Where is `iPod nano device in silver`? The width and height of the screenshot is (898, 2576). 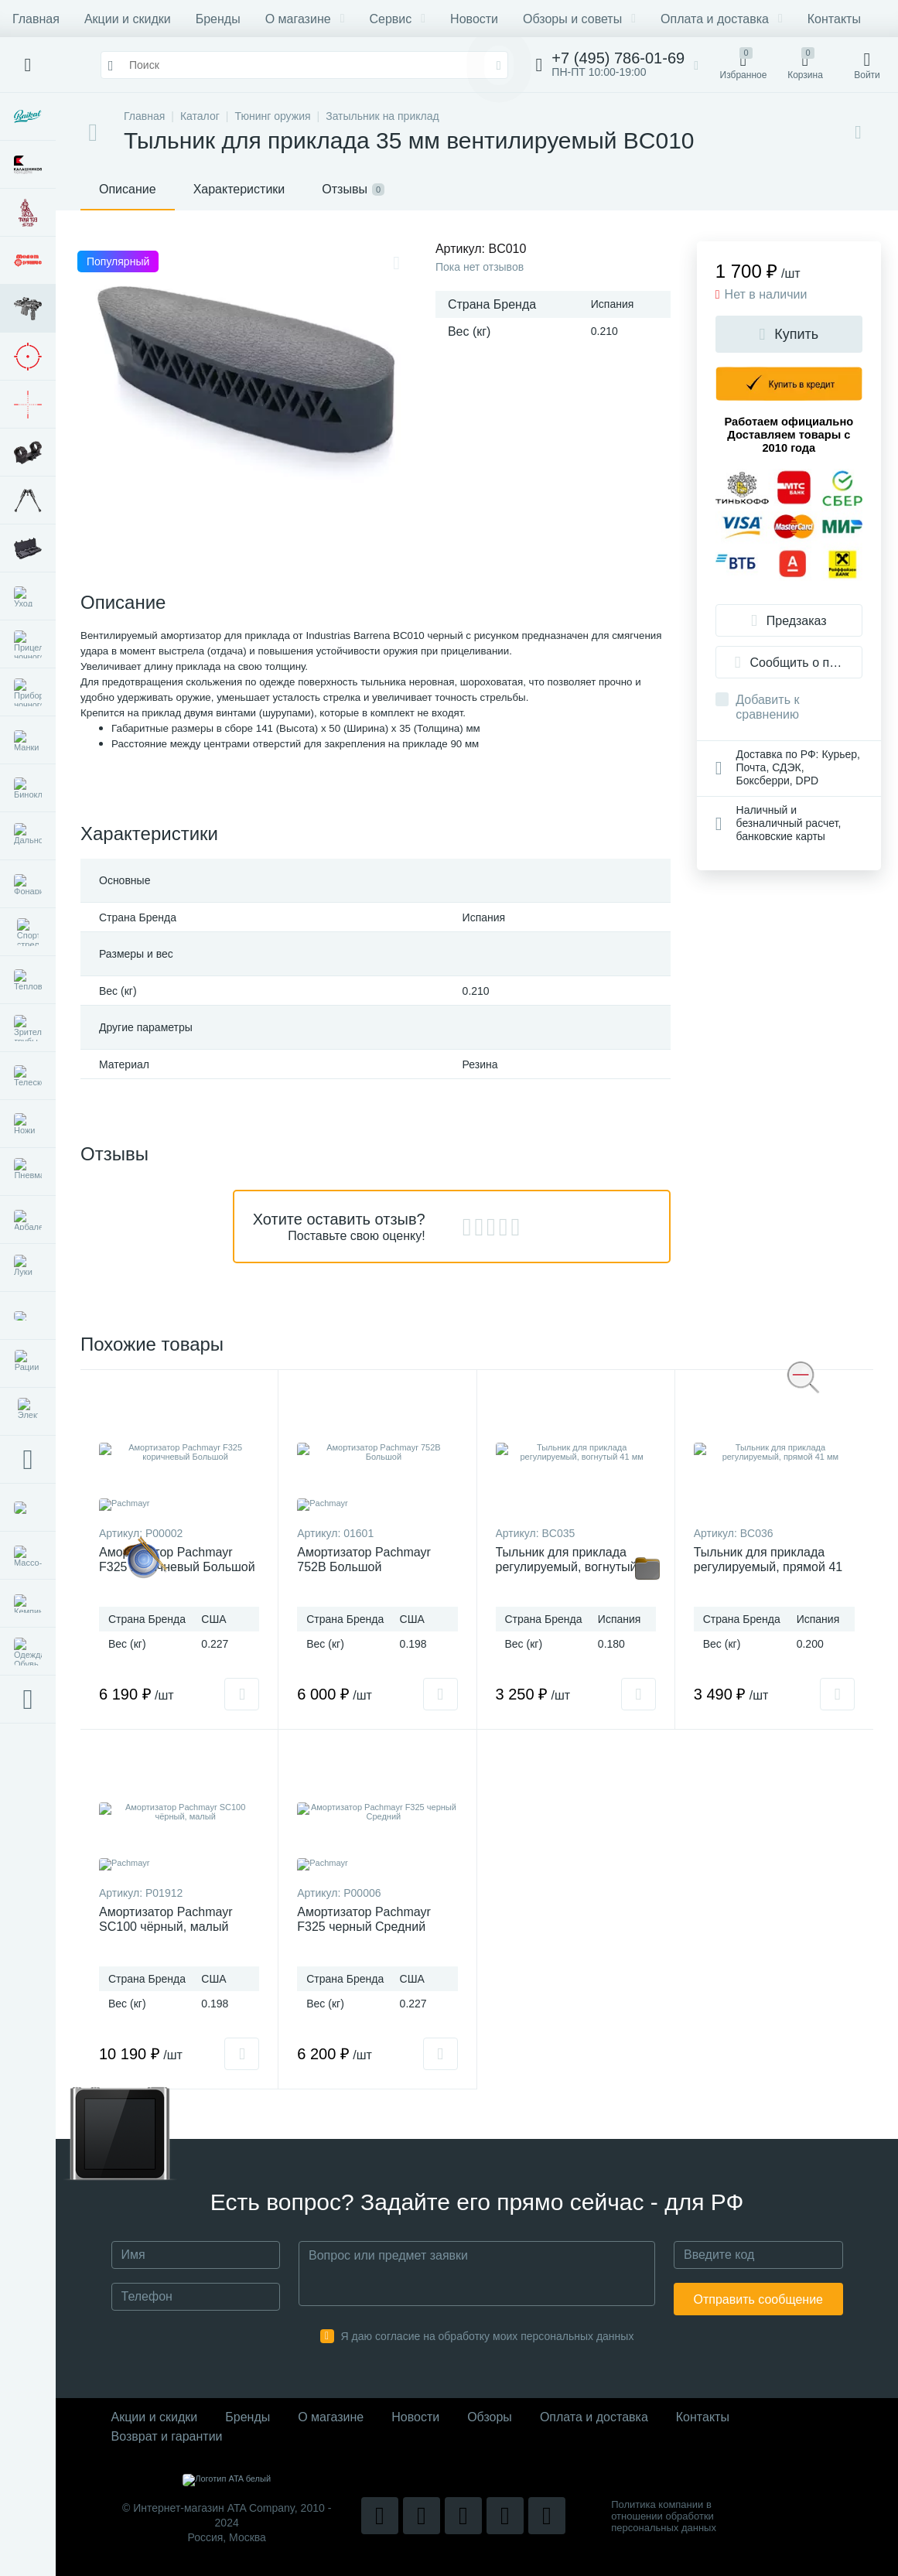 iPod nano device in silver is located at coordinates (120, 2134).